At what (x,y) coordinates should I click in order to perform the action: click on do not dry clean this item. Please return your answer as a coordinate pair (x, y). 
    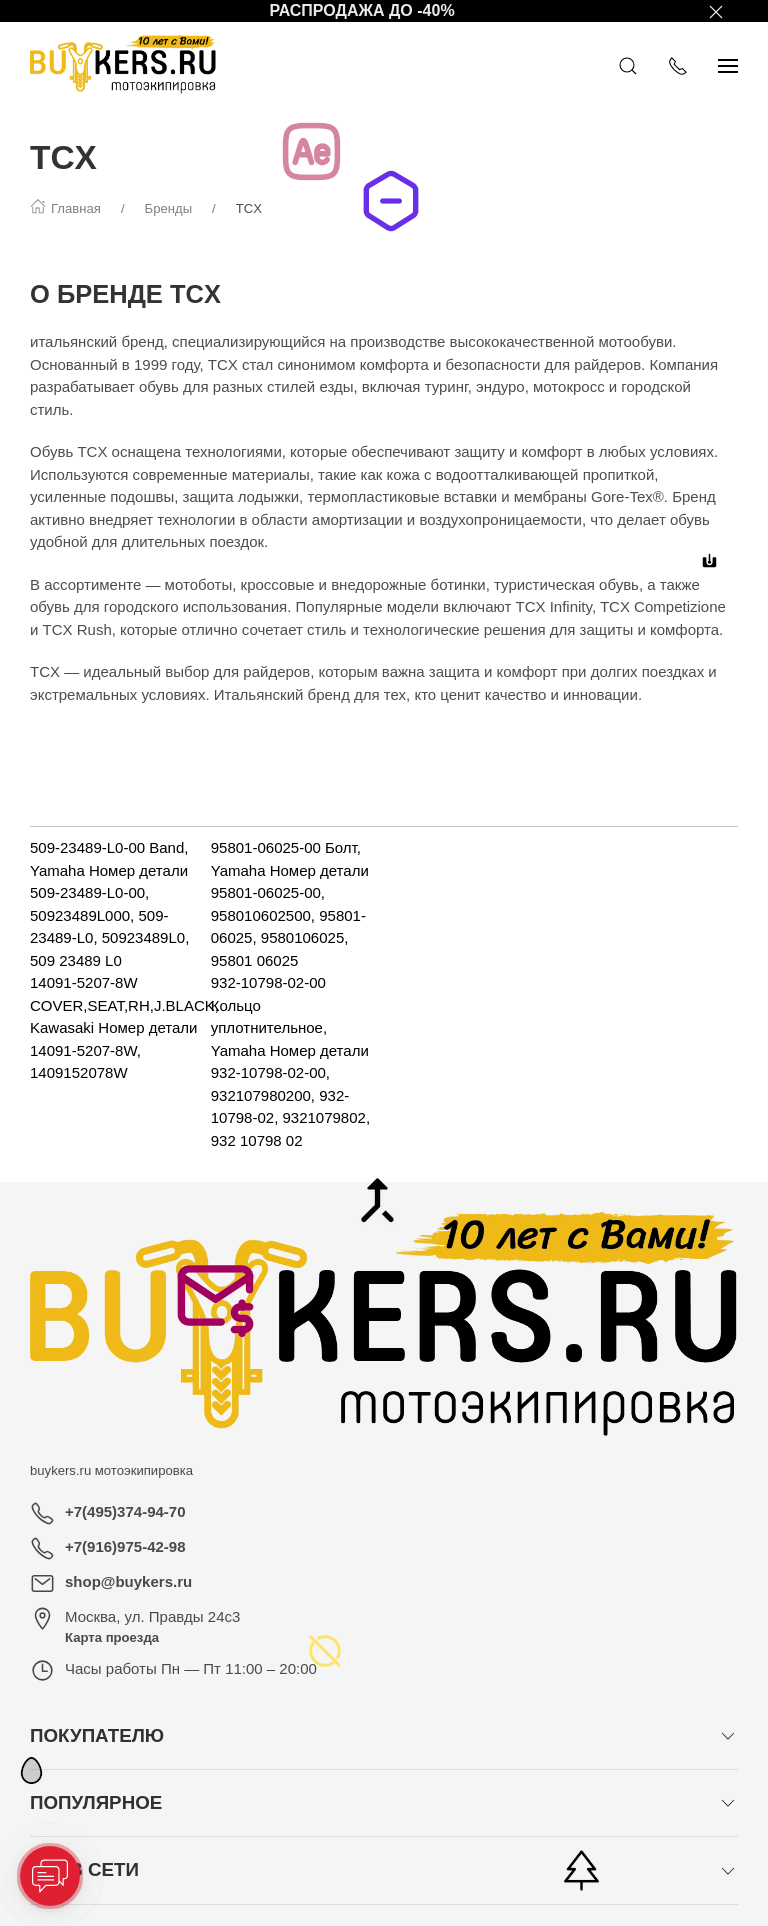
    Looking at the image, I should click on (325, 1651).